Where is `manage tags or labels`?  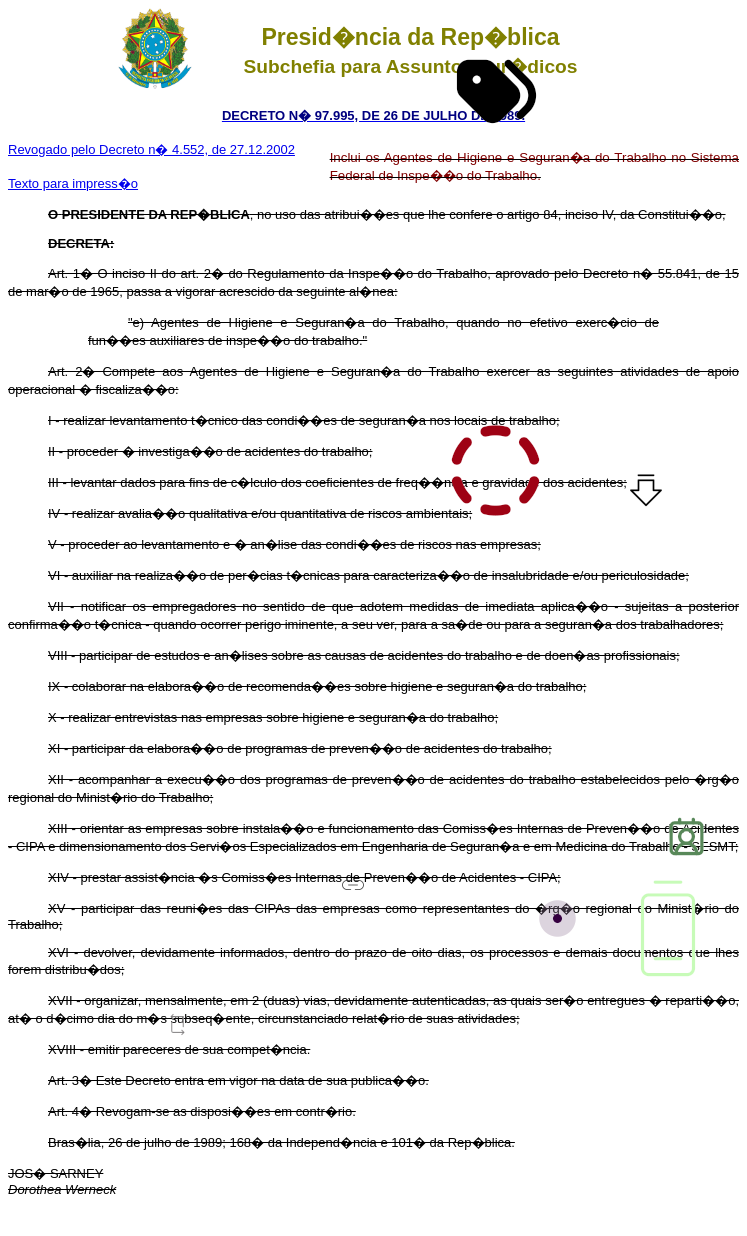
manage tags or labels is located at coordinates (496, 87).